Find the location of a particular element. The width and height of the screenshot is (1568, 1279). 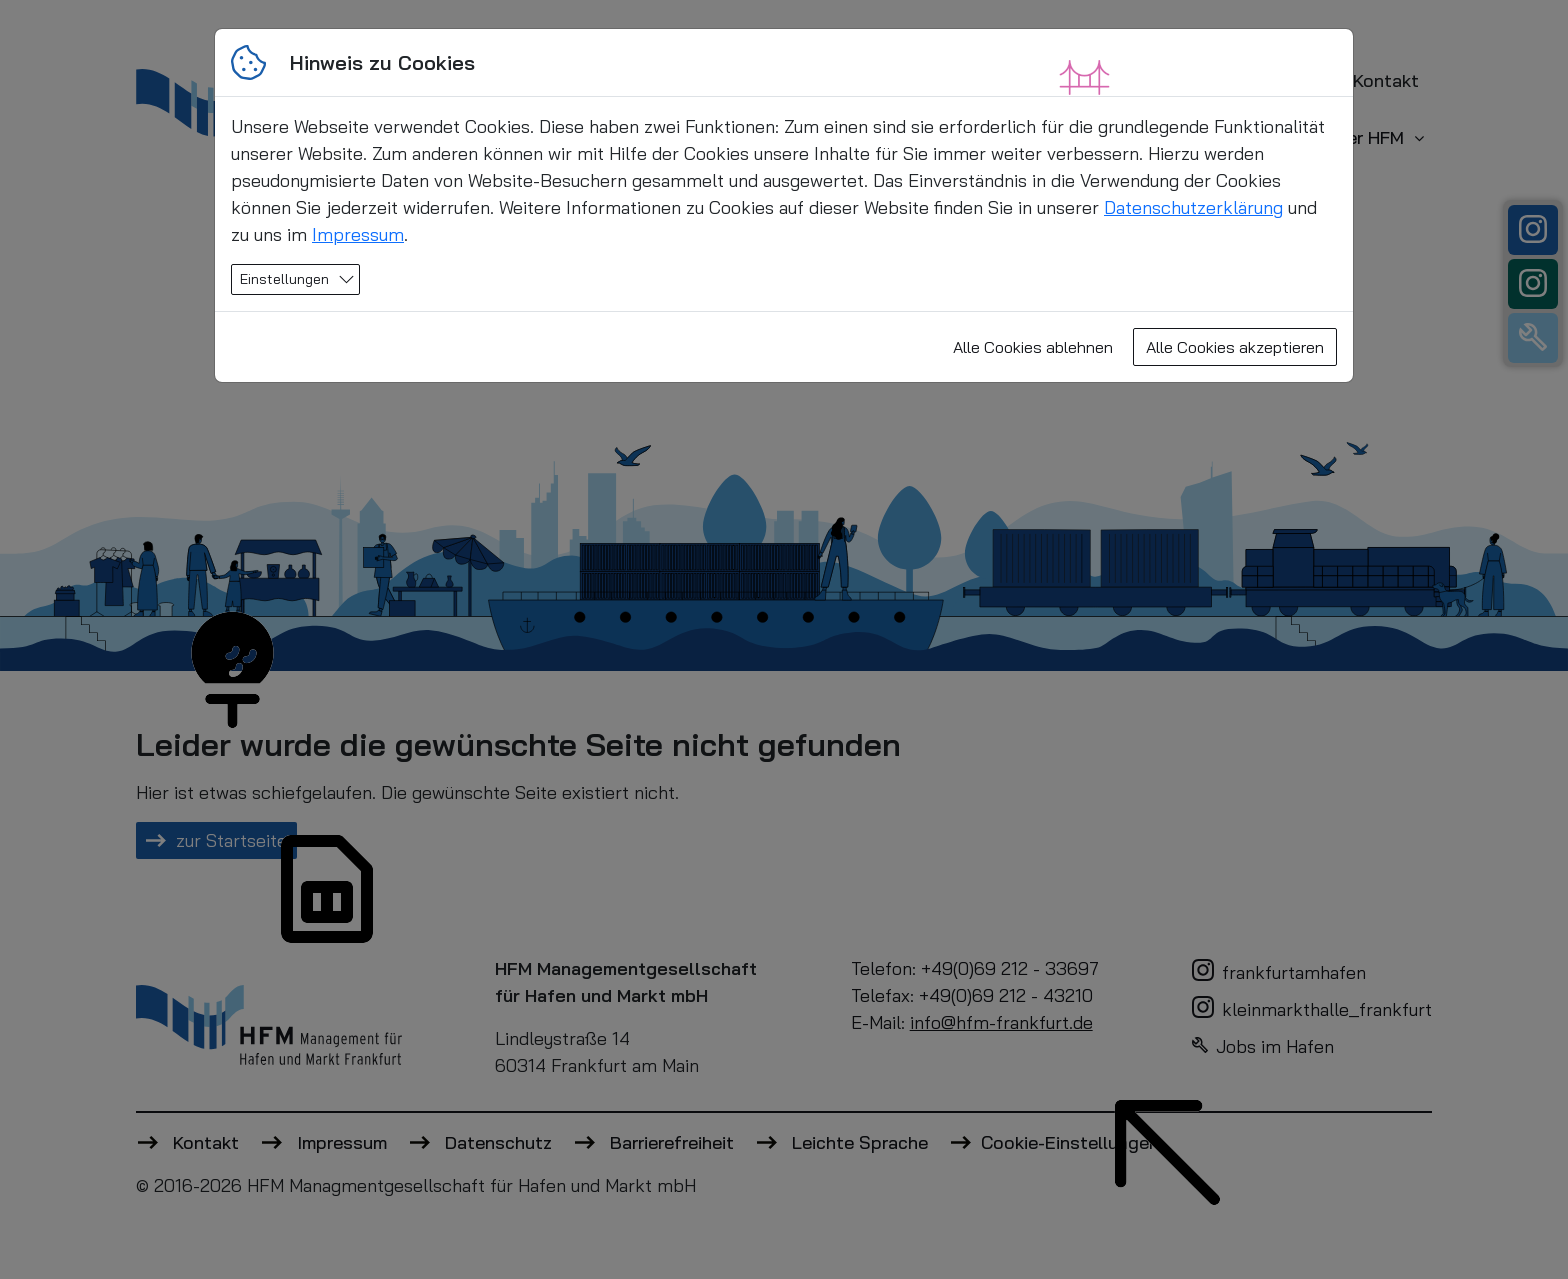

manage sim card settings is located at coordinates (327, 889).